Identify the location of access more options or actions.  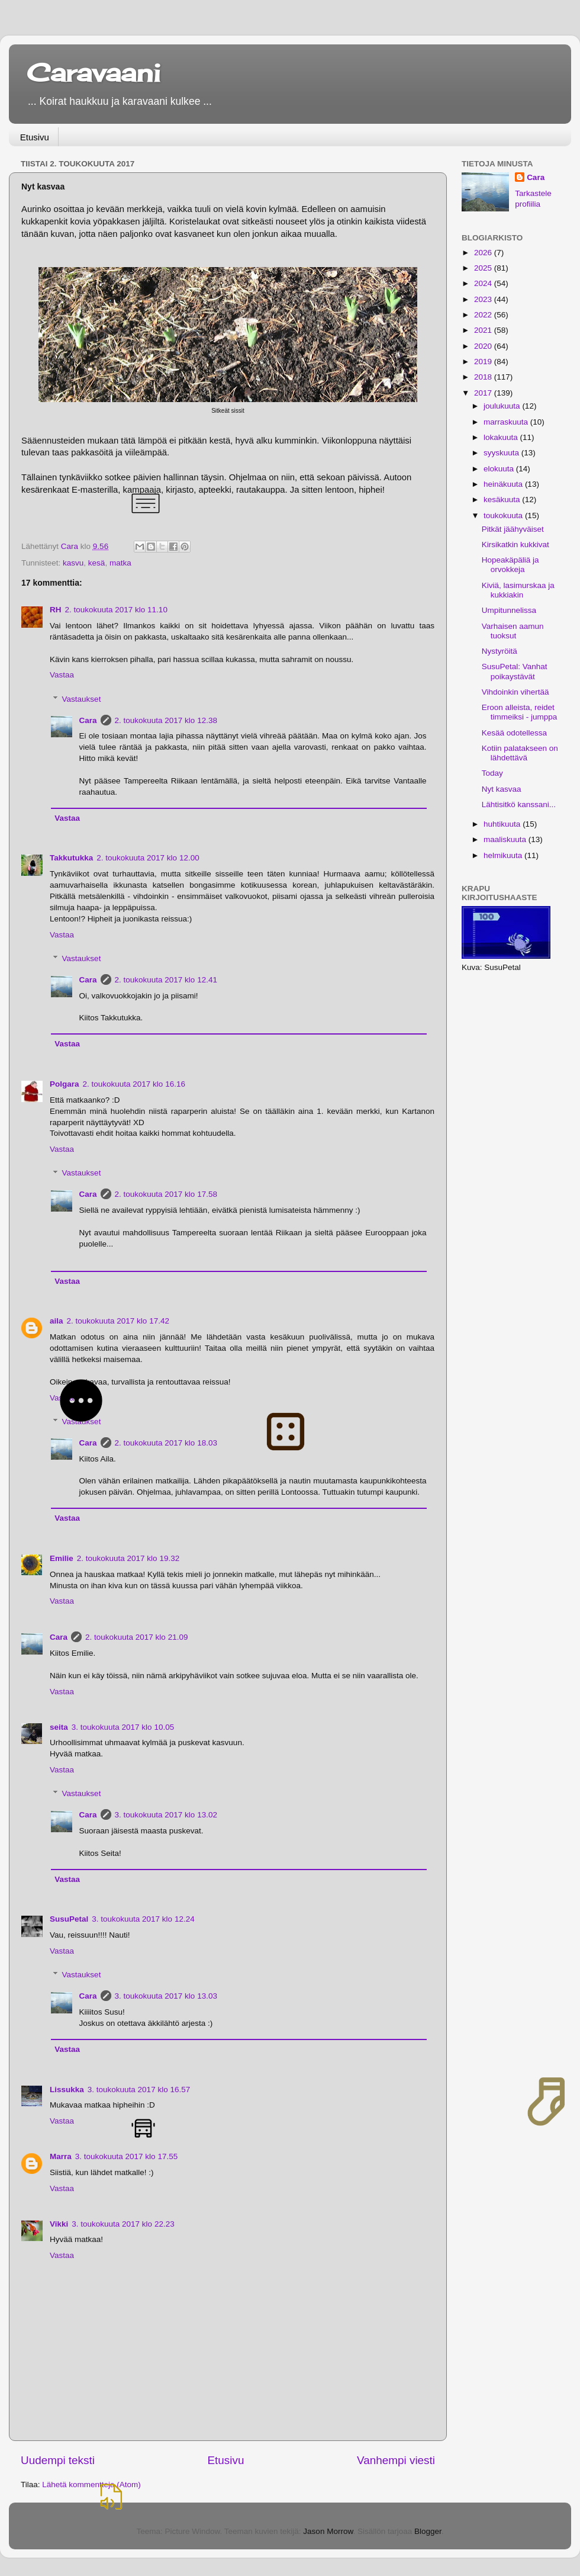
(81, 1401).